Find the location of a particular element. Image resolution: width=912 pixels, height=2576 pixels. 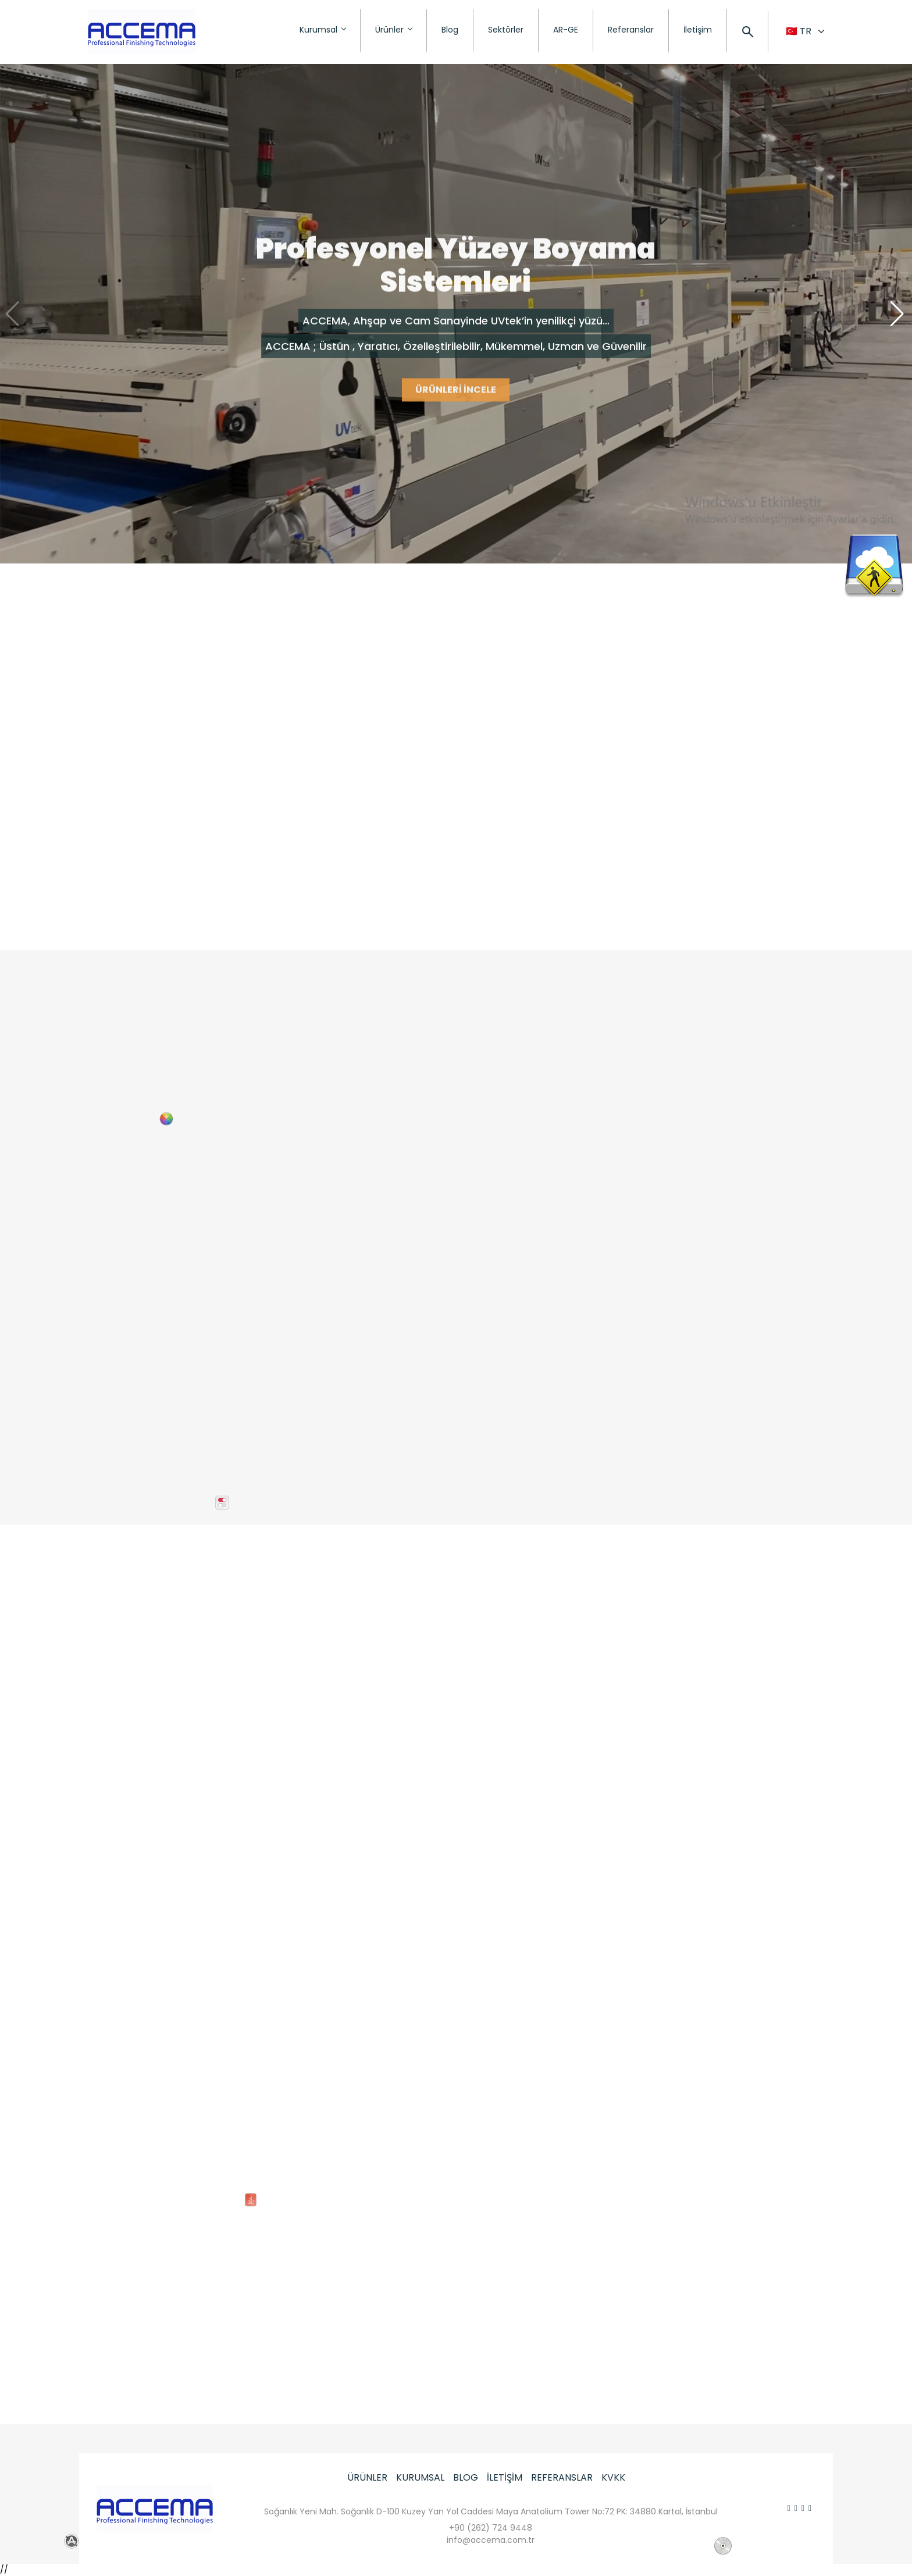

access DVD or optical disc drive is located at coordinates (723, 2546).